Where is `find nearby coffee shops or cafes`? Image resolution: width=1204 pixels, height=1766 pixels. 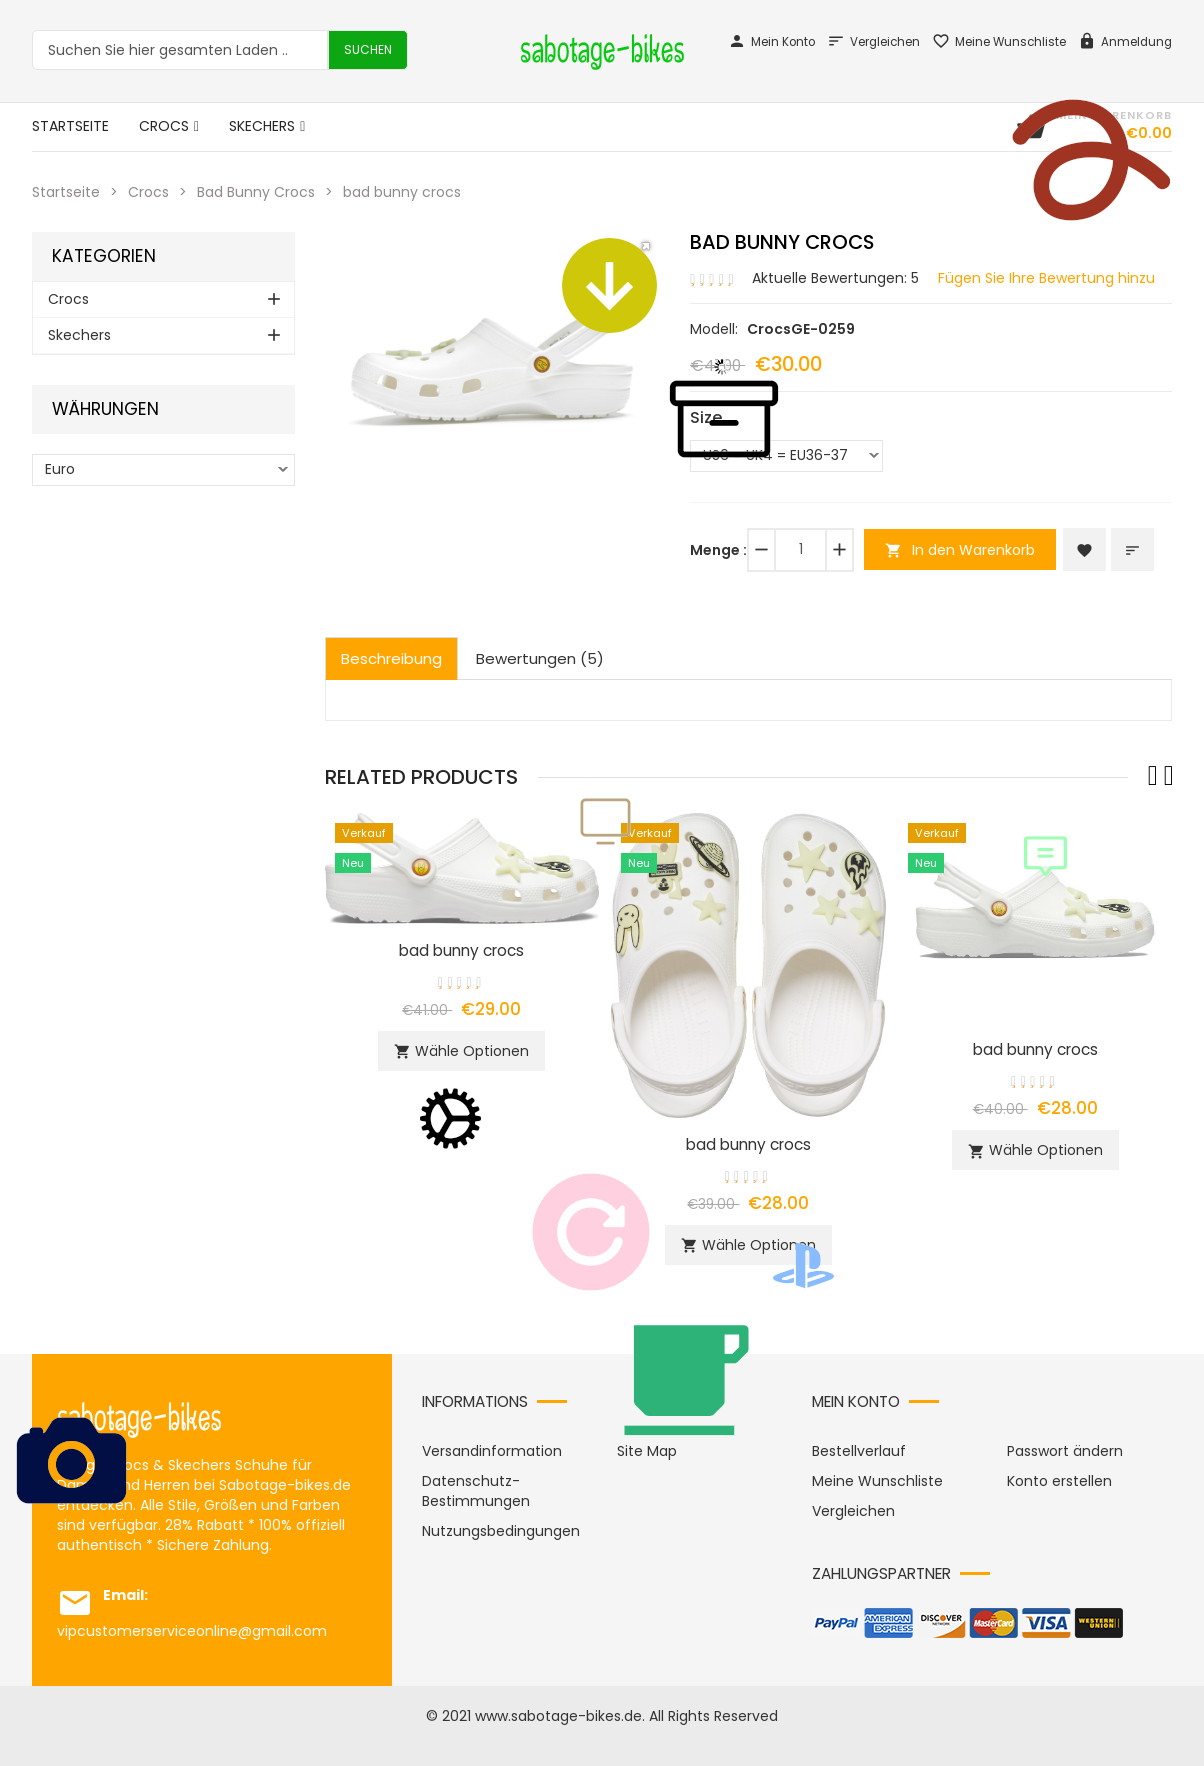
find nearby coffee shops or cafes is located at coordinates (686, 1382).